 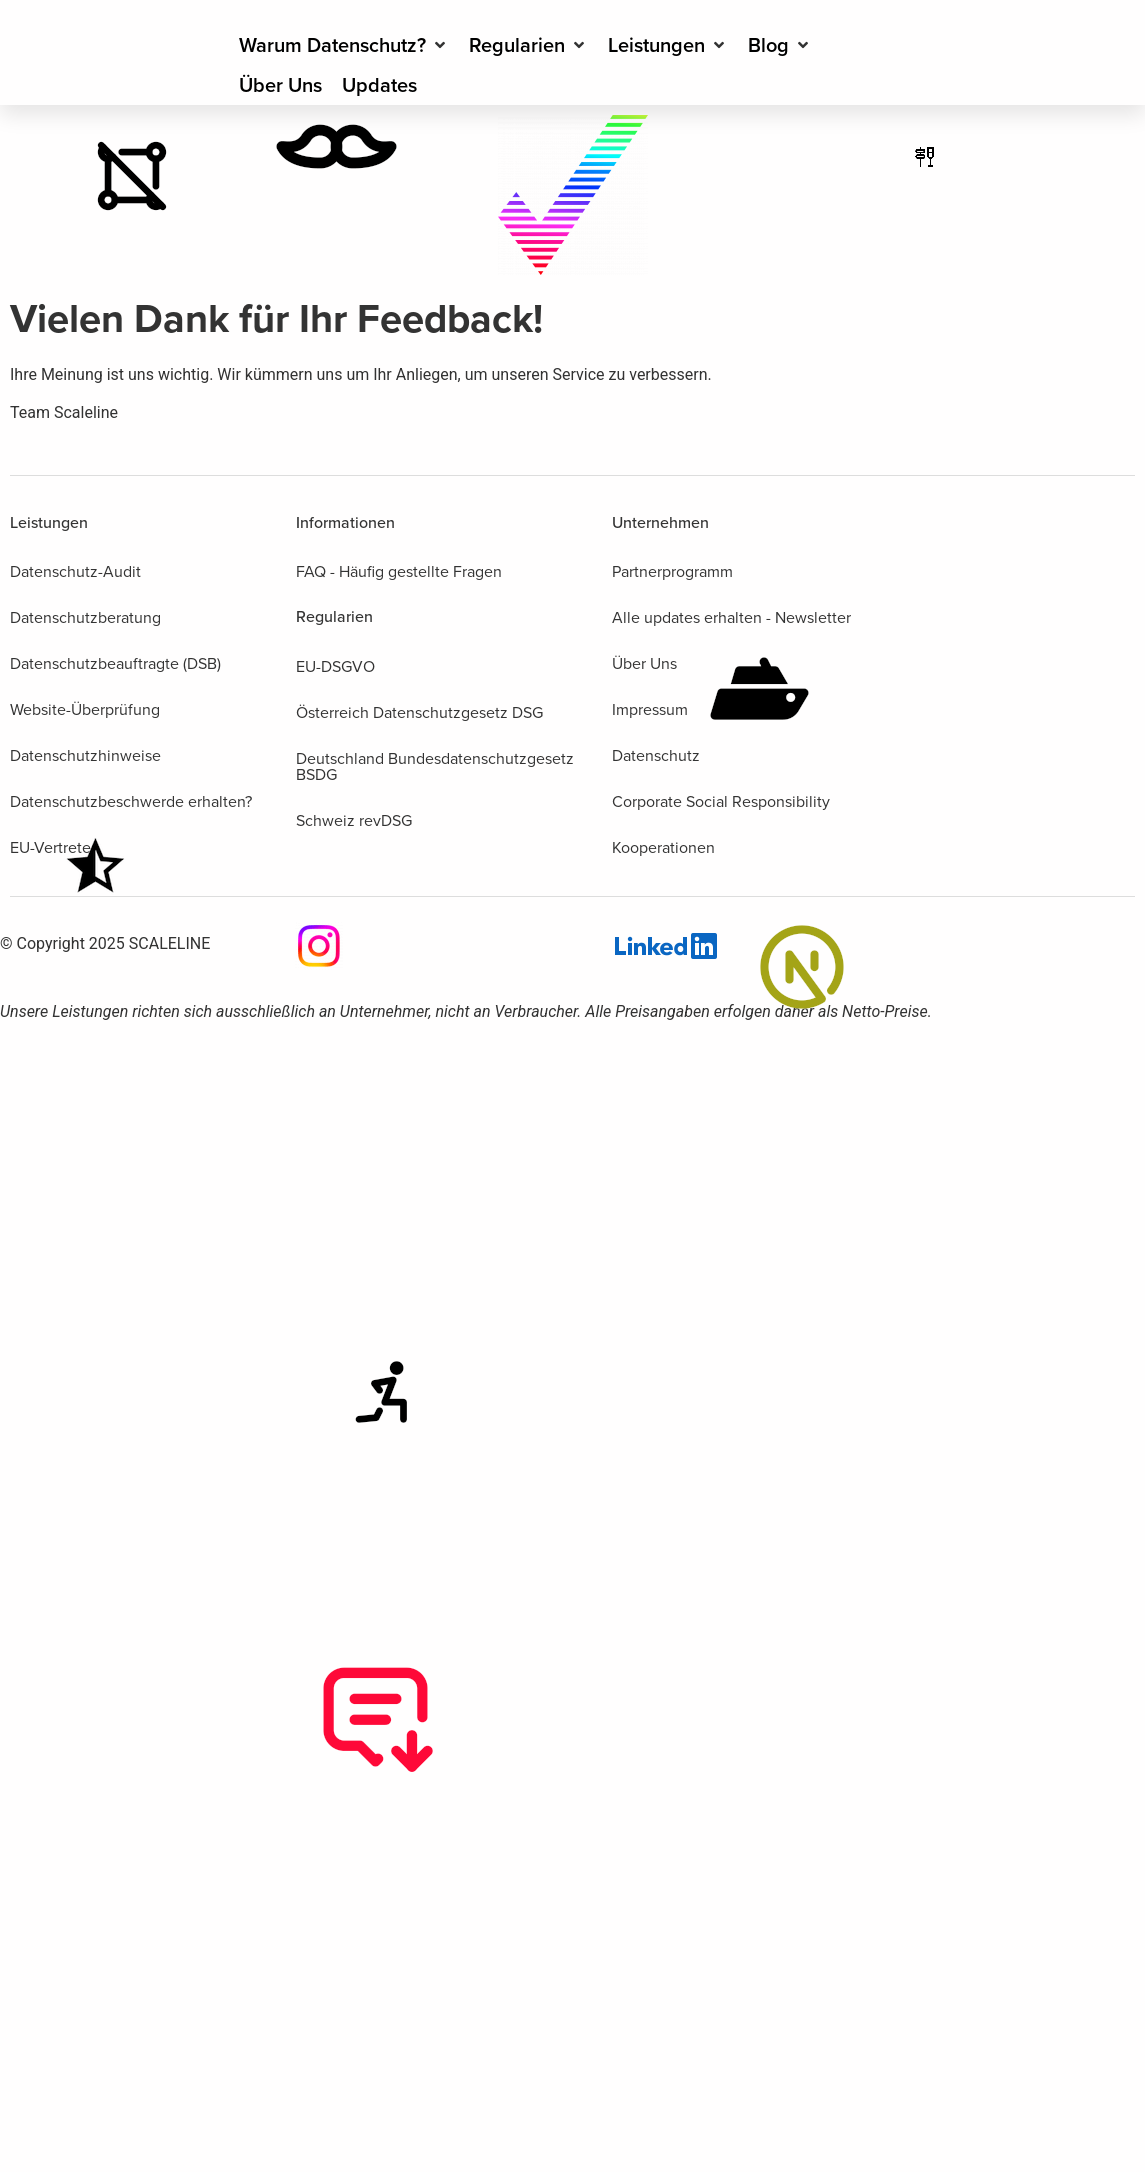 I want to click on access stretching exercises or warm-up routines, so click(x=383, y=1392).